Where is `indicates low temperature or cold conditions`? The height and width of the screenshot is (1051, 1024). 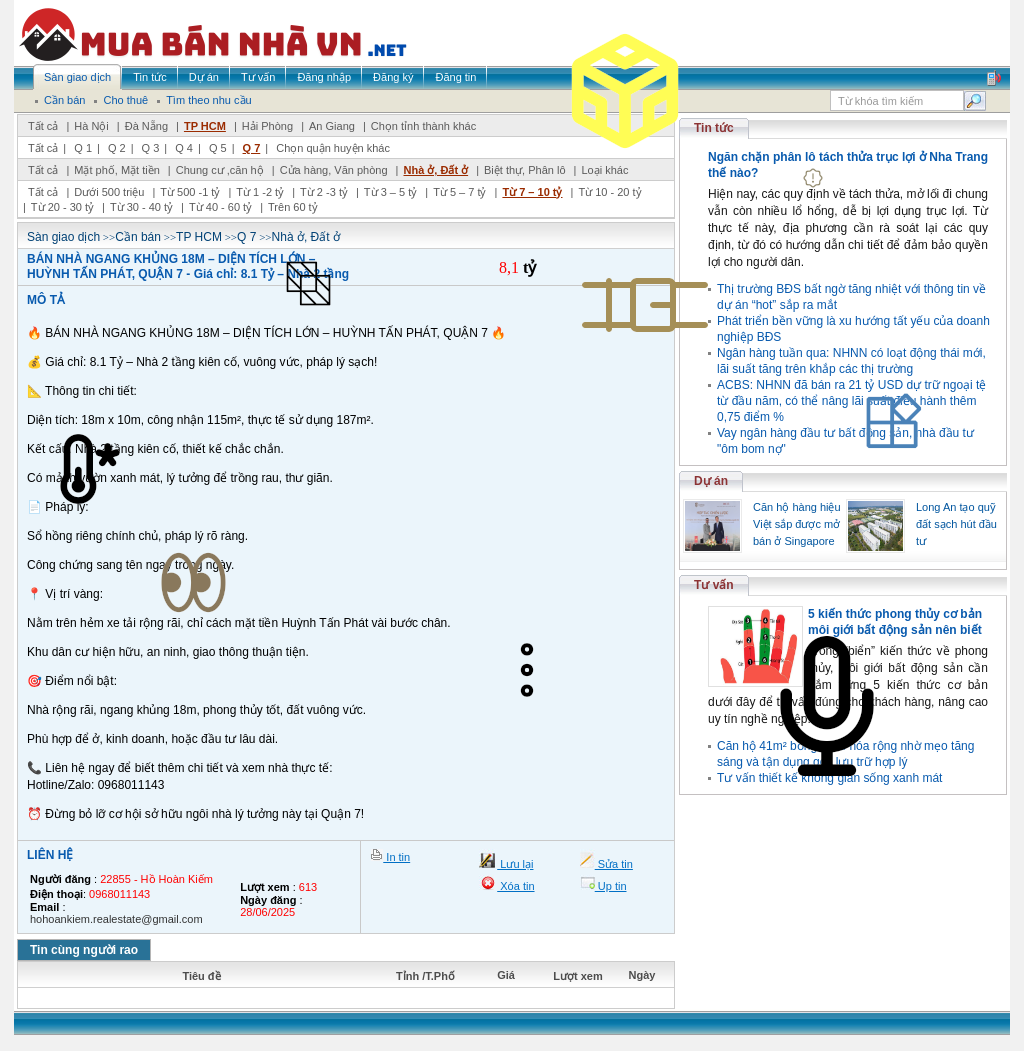
indicates low temperature or cold conditions is located at coordinates (84, 469).